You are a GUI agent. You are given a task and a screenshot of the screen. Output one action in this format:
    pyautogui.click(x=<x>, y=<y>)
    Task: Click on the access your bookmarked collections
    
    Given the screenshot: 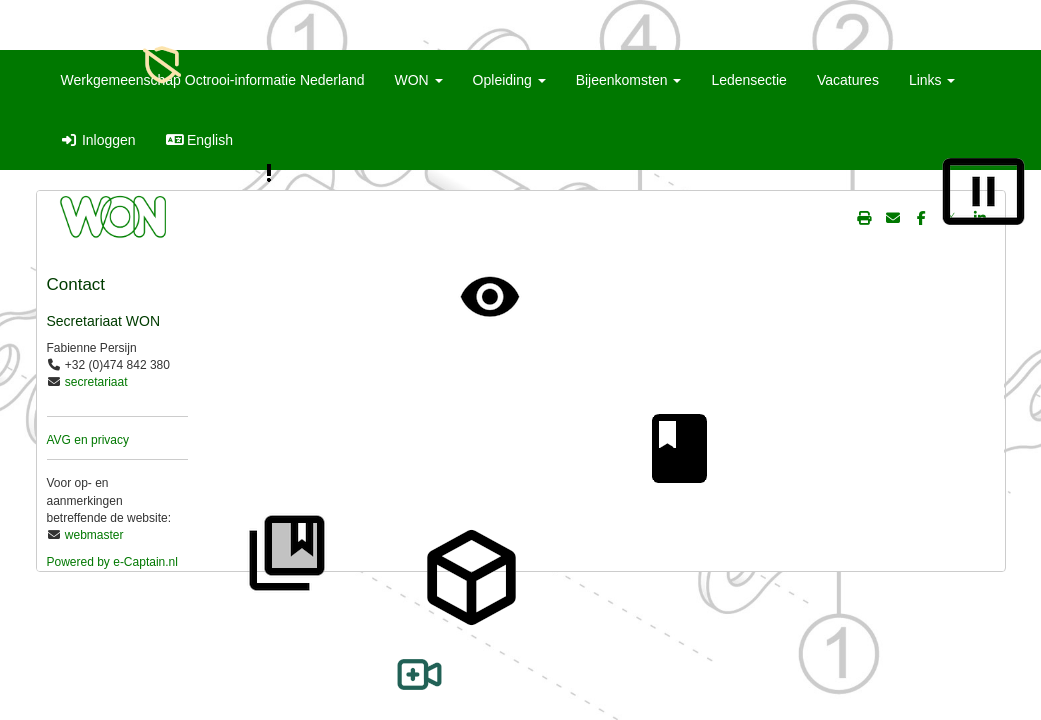 What is the action you would take?
    pyautogui.click(x=287, y=553)
    